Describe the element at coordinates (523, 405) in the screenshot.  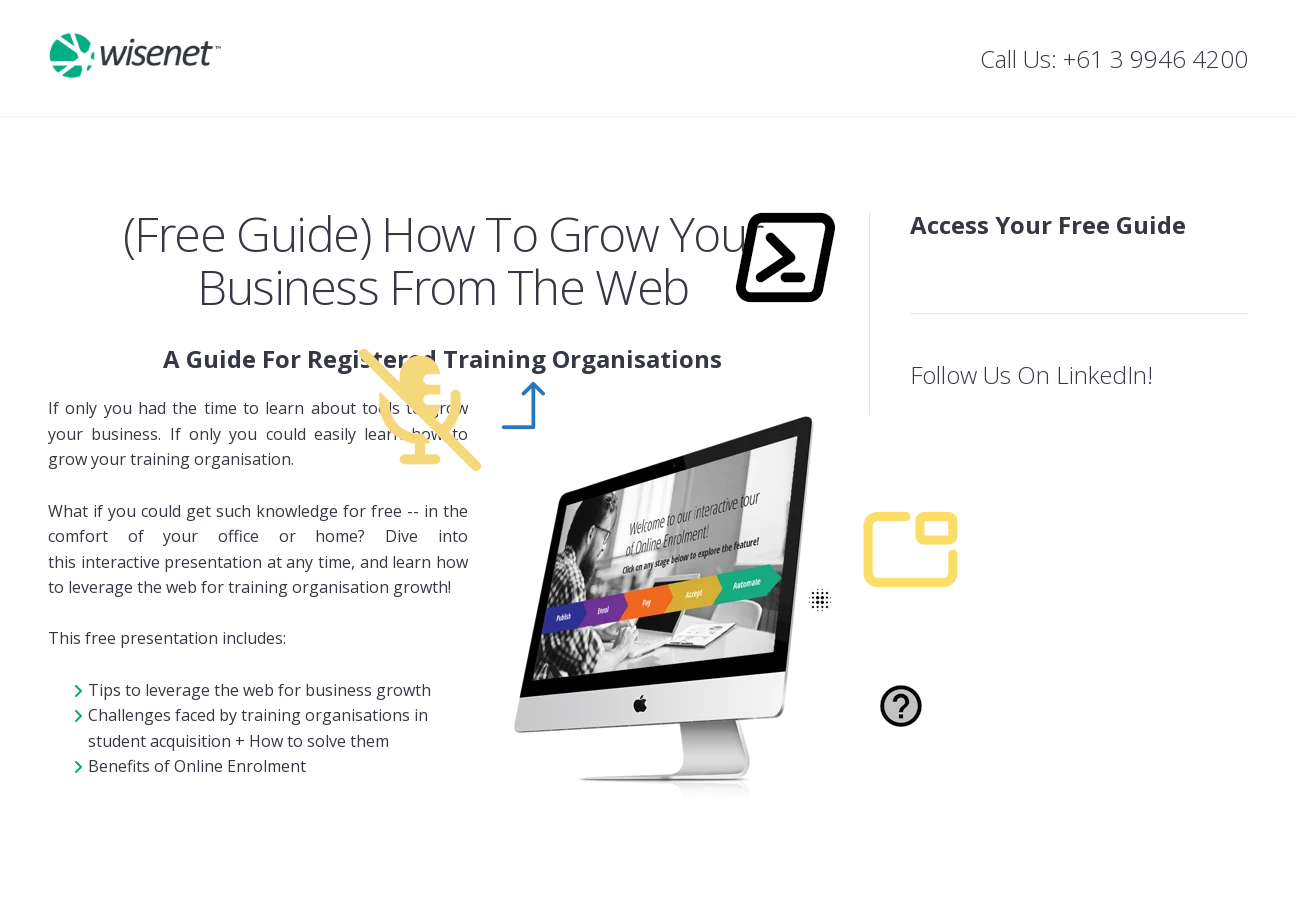
I see `turn right then continue upward` at that location.